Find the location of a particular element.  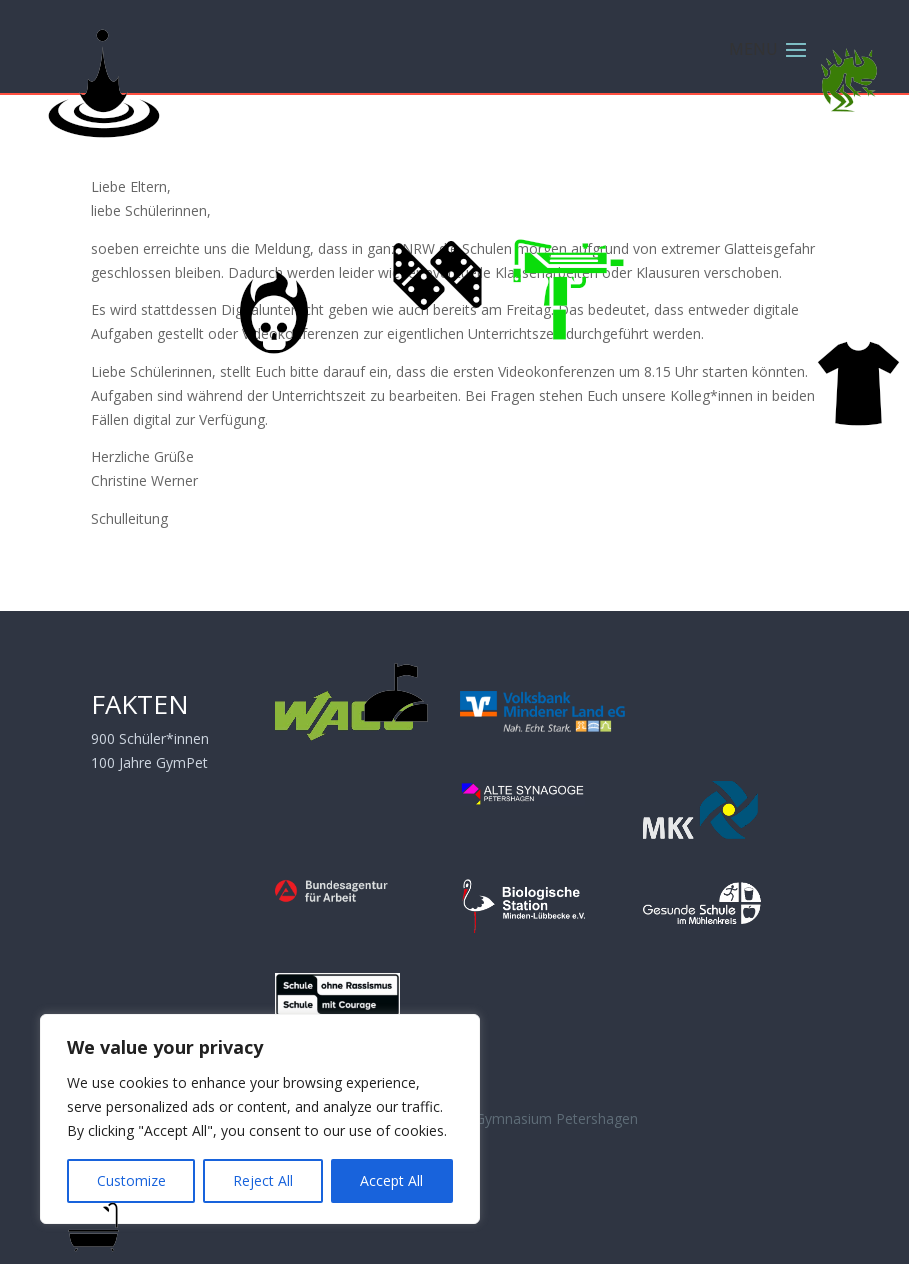

browse clothing or apparel items is located at coordinates (858, 382).